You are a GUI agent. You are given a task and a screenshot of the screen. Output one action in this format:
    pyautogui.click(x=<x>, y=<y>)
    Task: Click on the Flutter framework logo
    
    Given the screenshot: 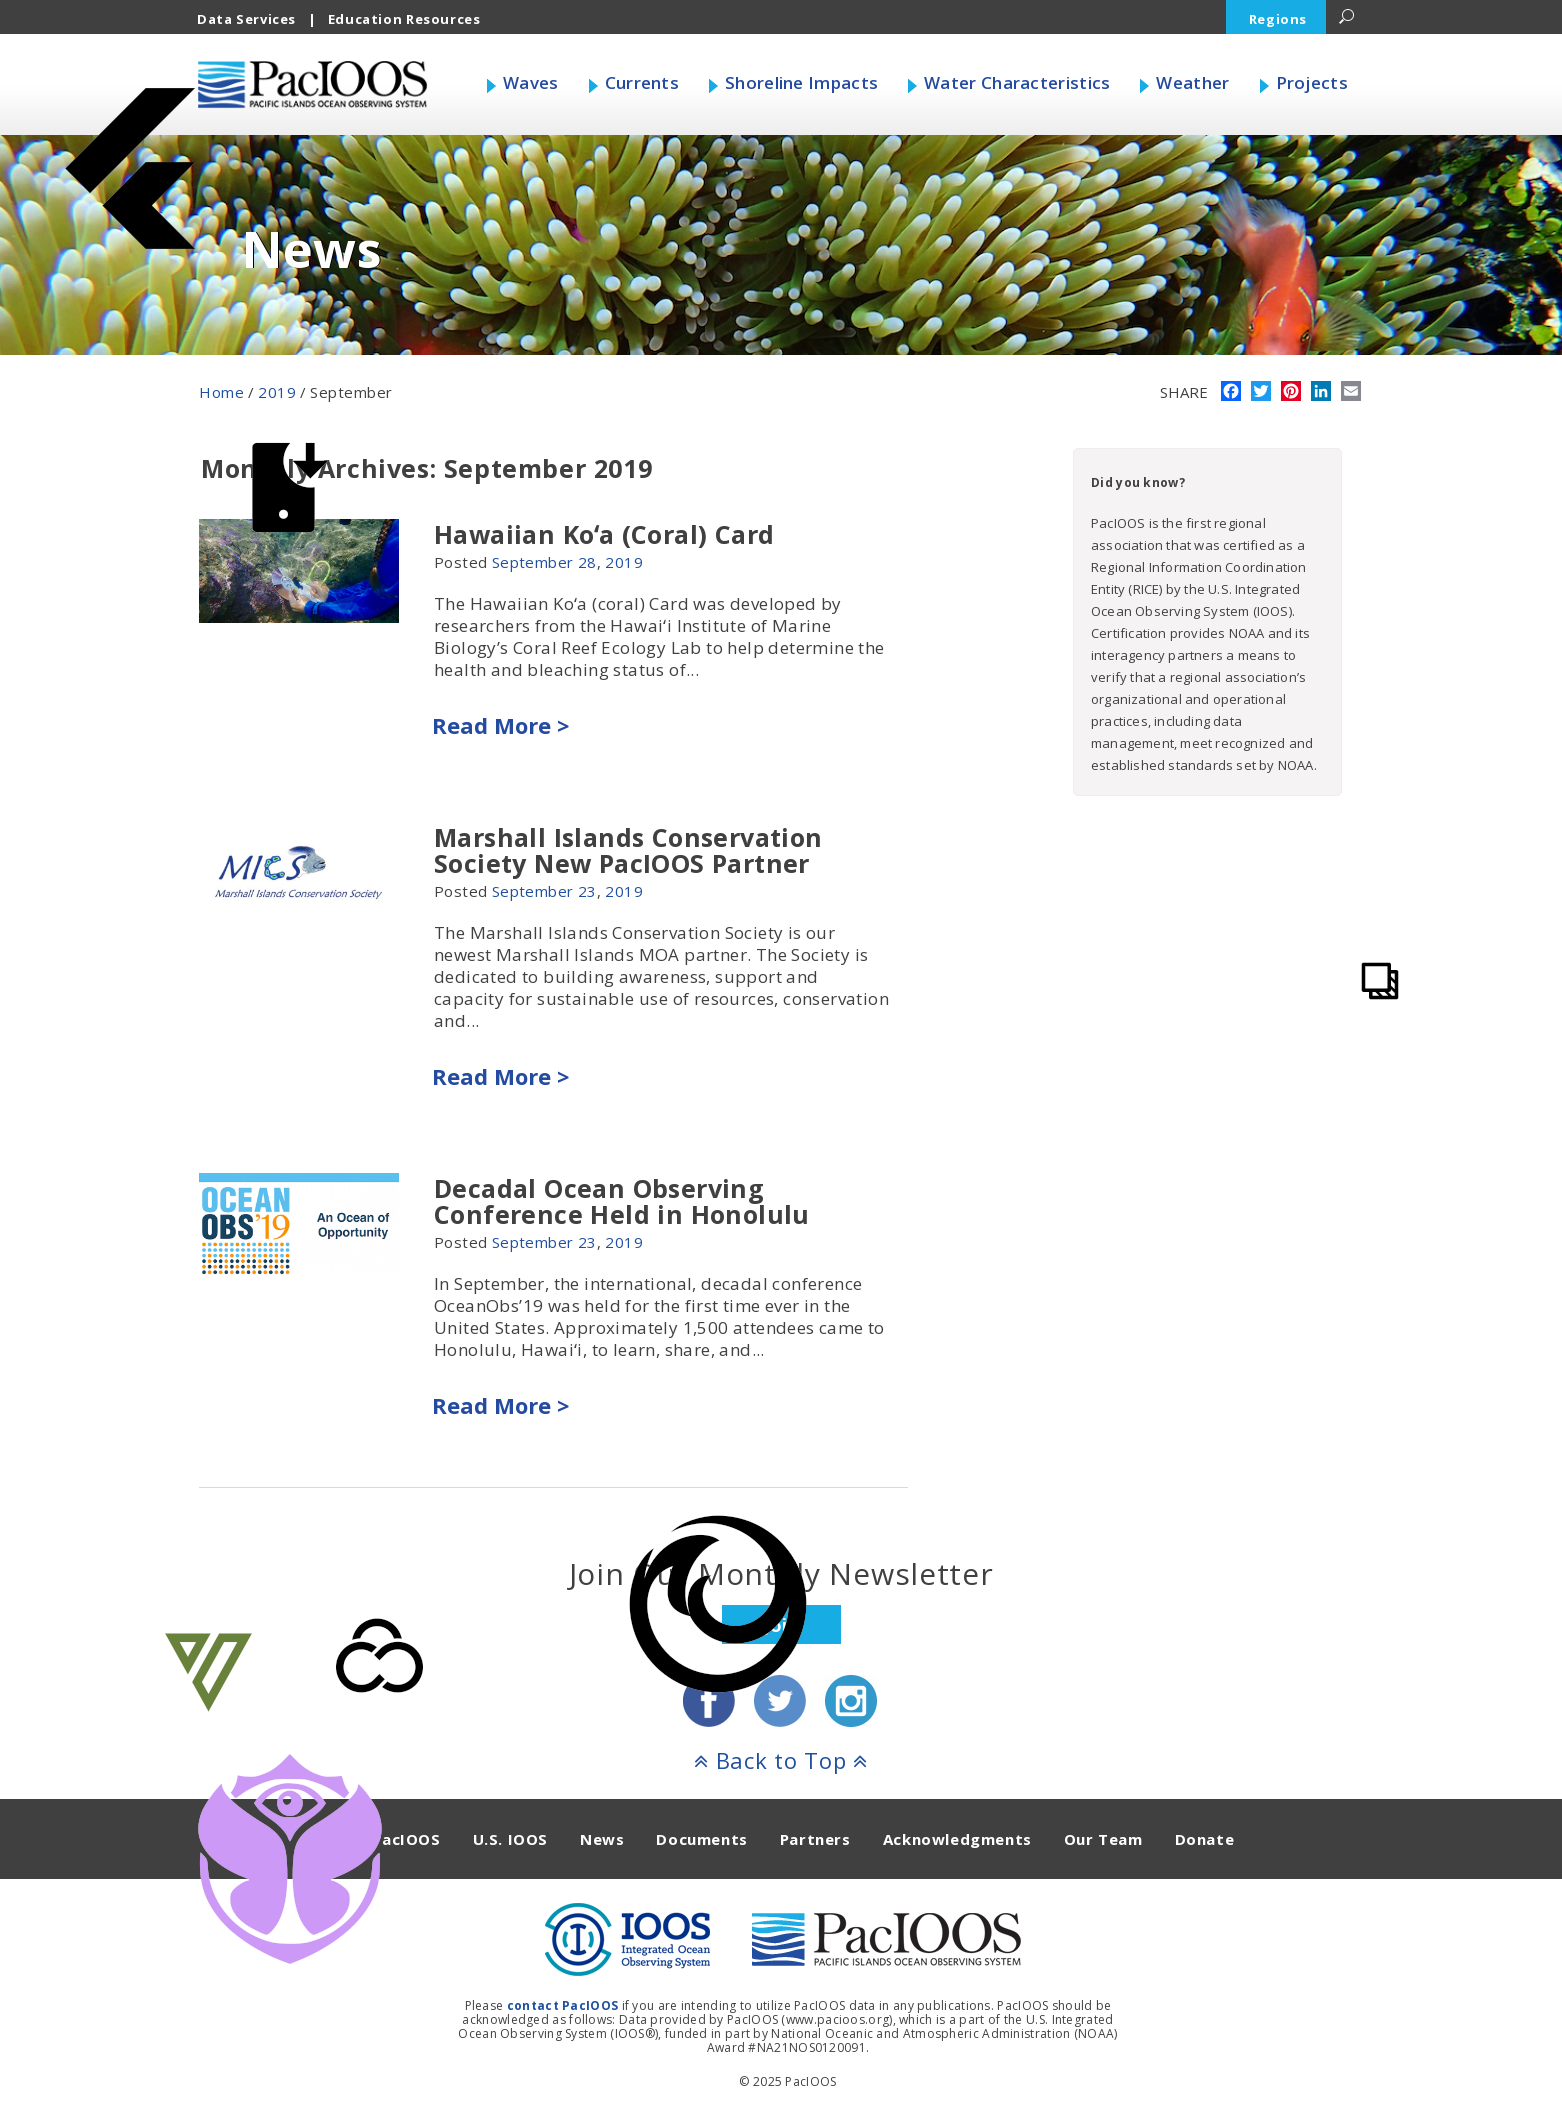 What is the action you would take?
    pyautogui.click(x=133, y=168)
    